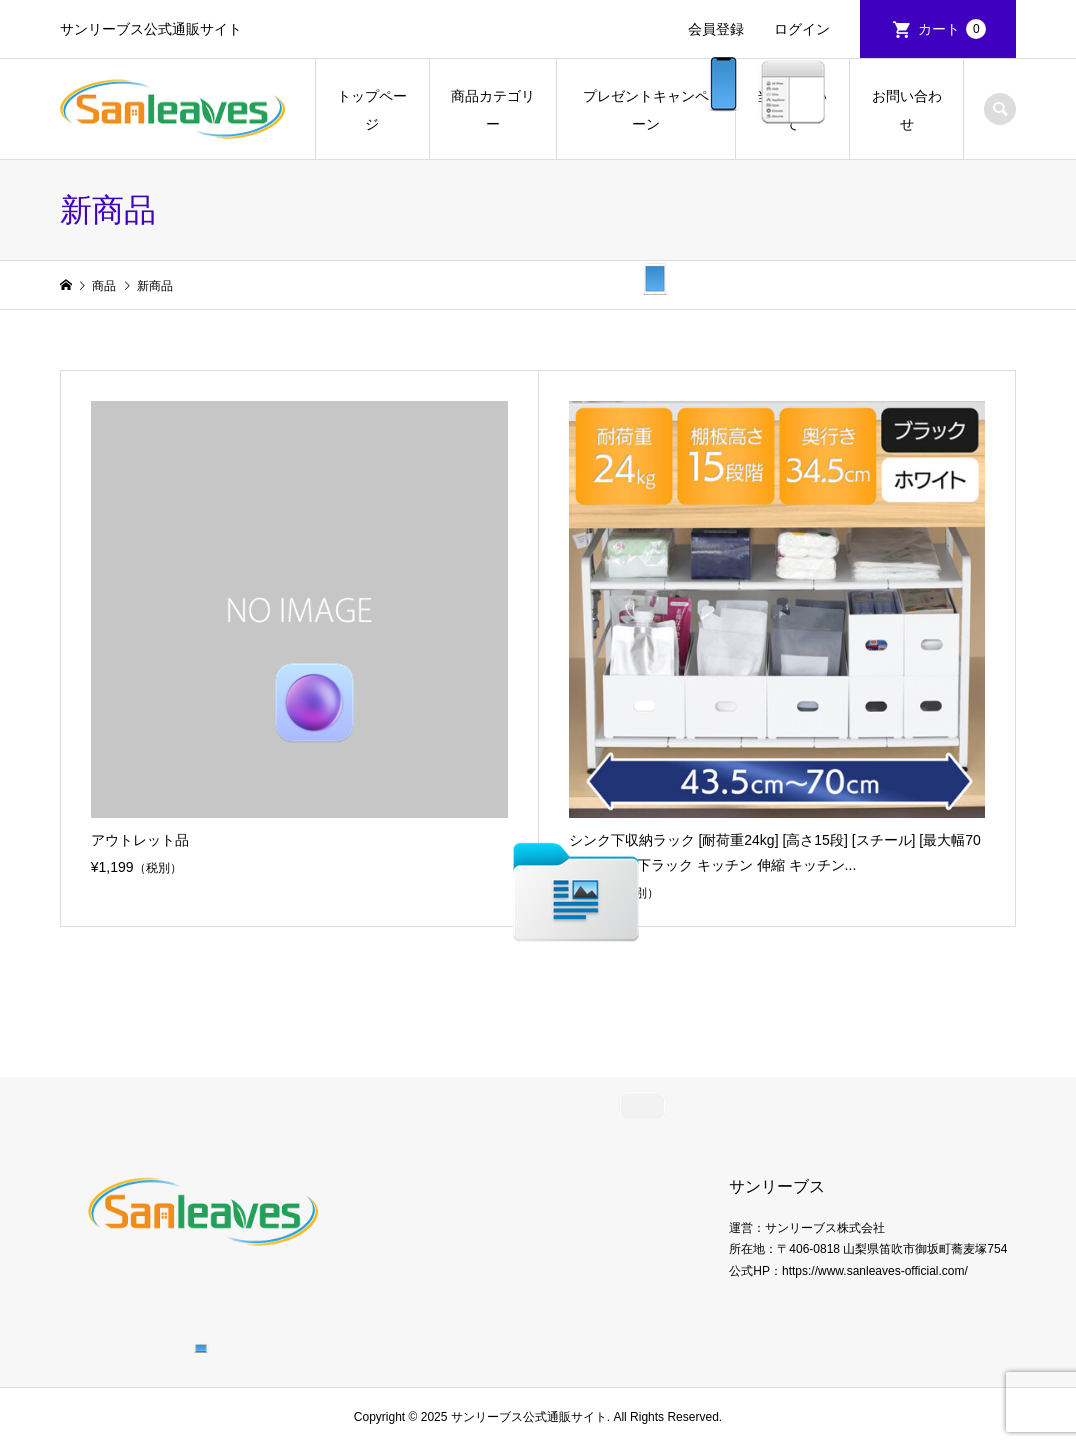  What do you see at coordinates (201, 1348) in the screenshot?
I see `represents this macbook air device in system settings` at bounding box center [201, 1348].